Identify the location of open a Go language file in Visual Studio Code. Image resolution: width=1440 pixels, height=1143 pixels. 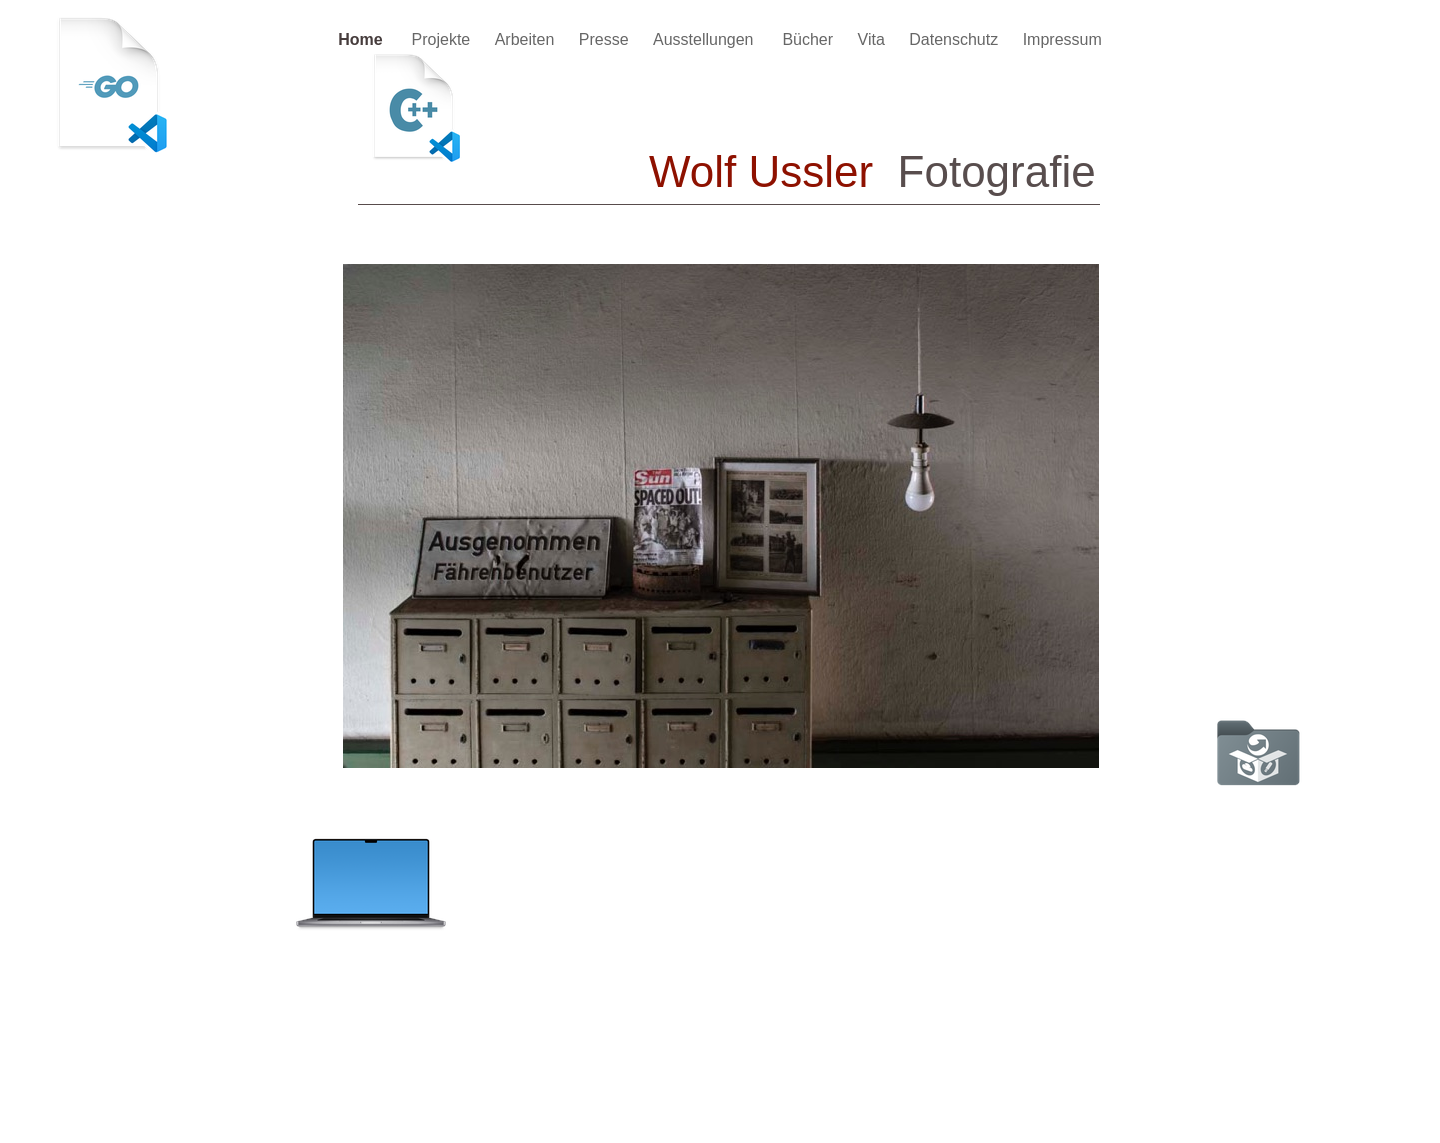
(108, 85).